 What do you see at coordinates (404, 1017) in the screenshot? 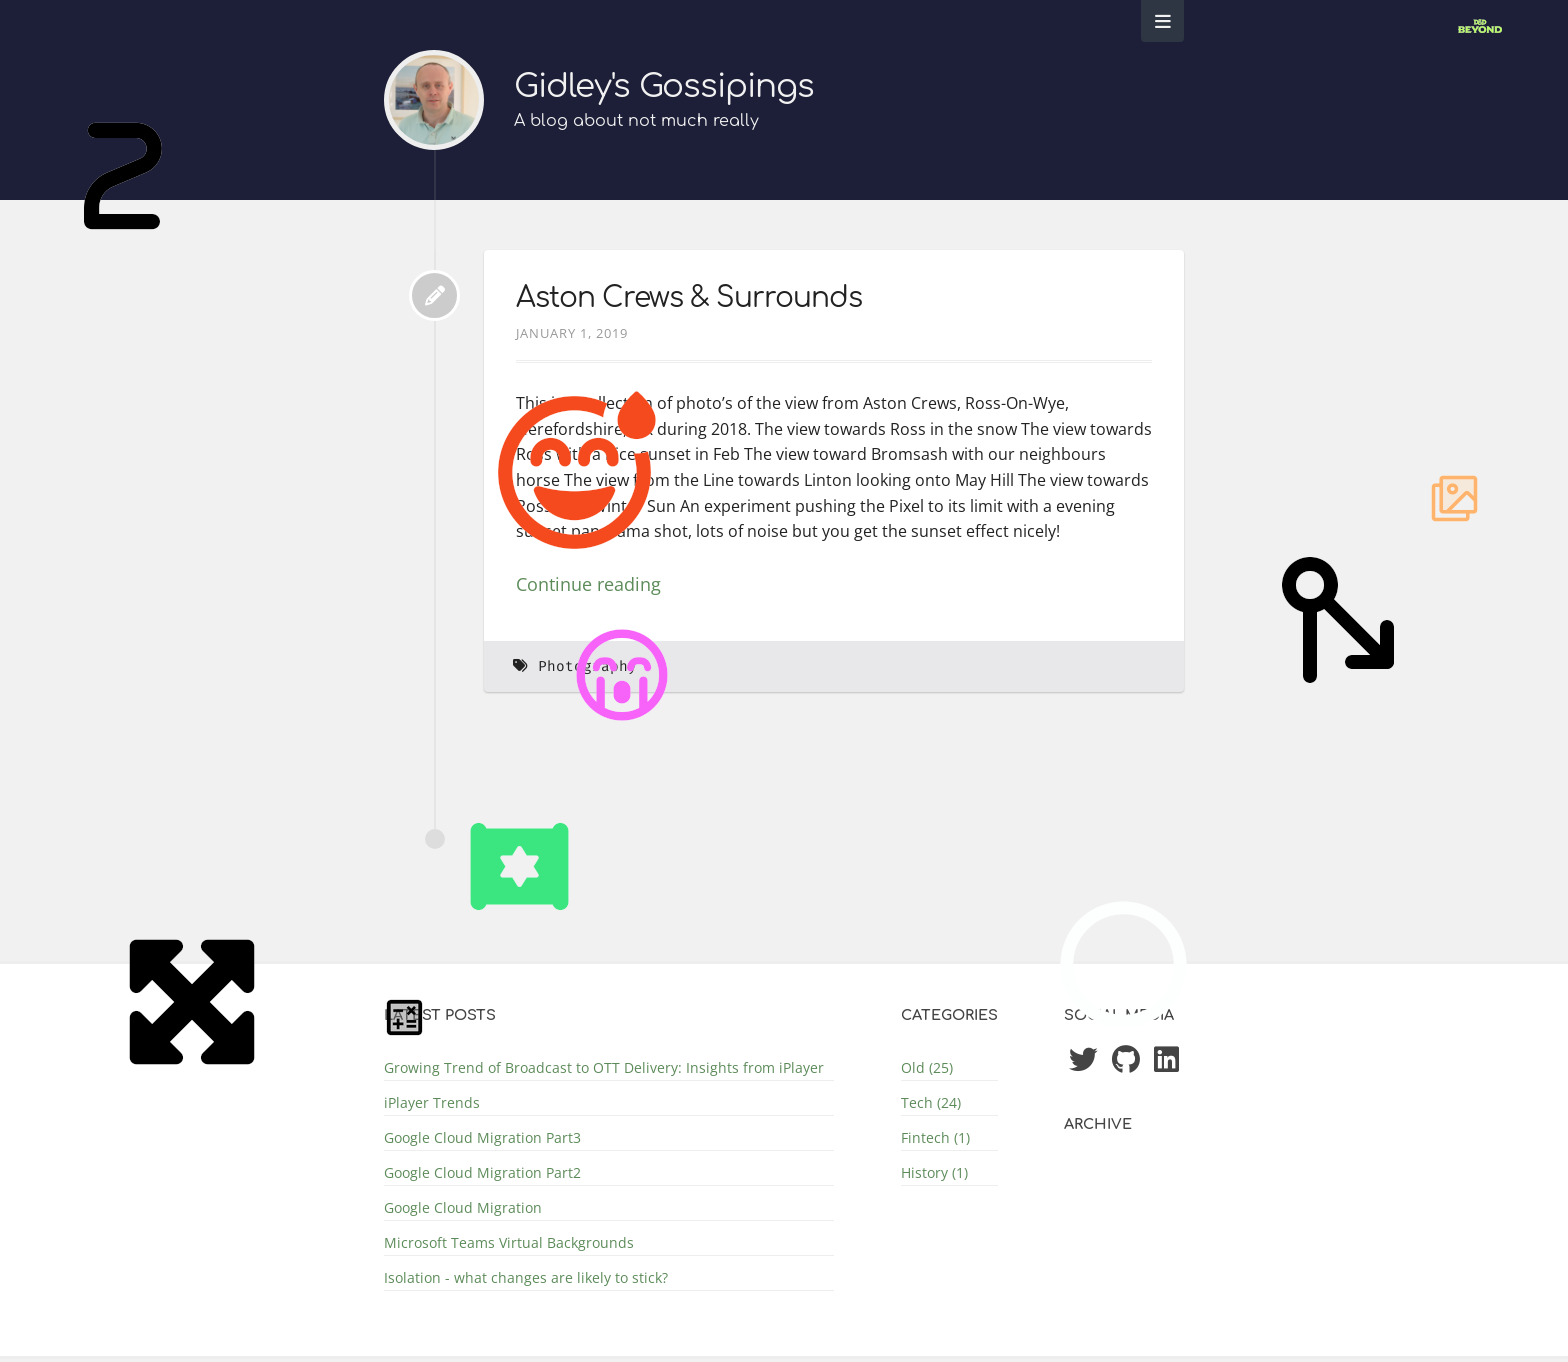
I see `open calculator tool` at bounding box center [404, 1017].